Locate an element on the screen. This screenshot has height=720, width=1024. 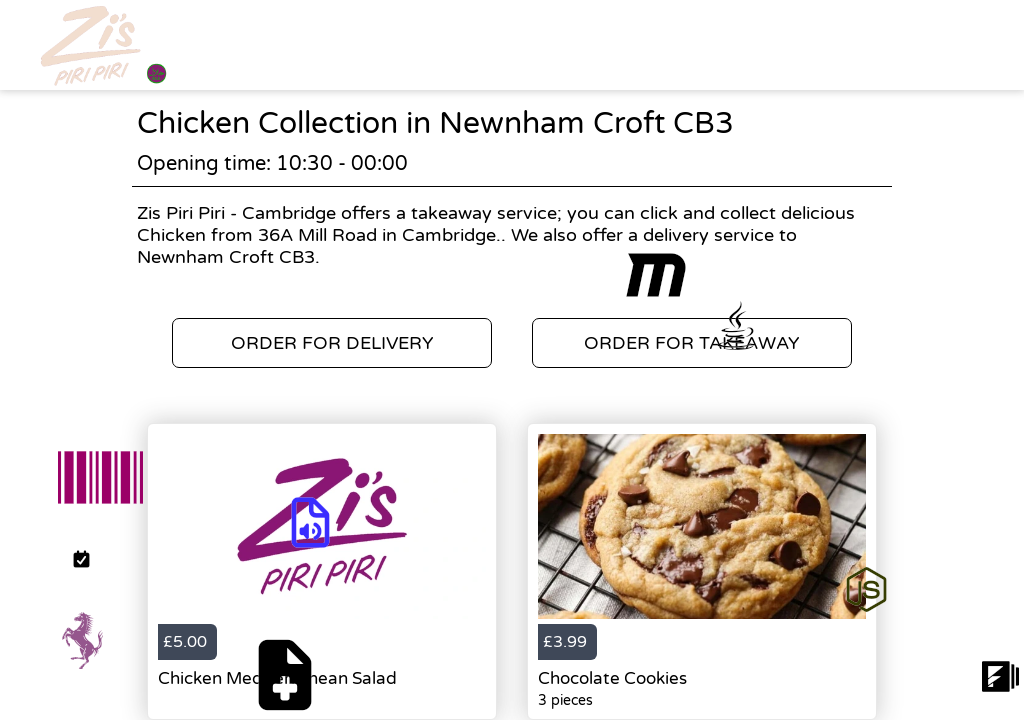
confirm or schedule an appointment is located at coordinates (81, 559).